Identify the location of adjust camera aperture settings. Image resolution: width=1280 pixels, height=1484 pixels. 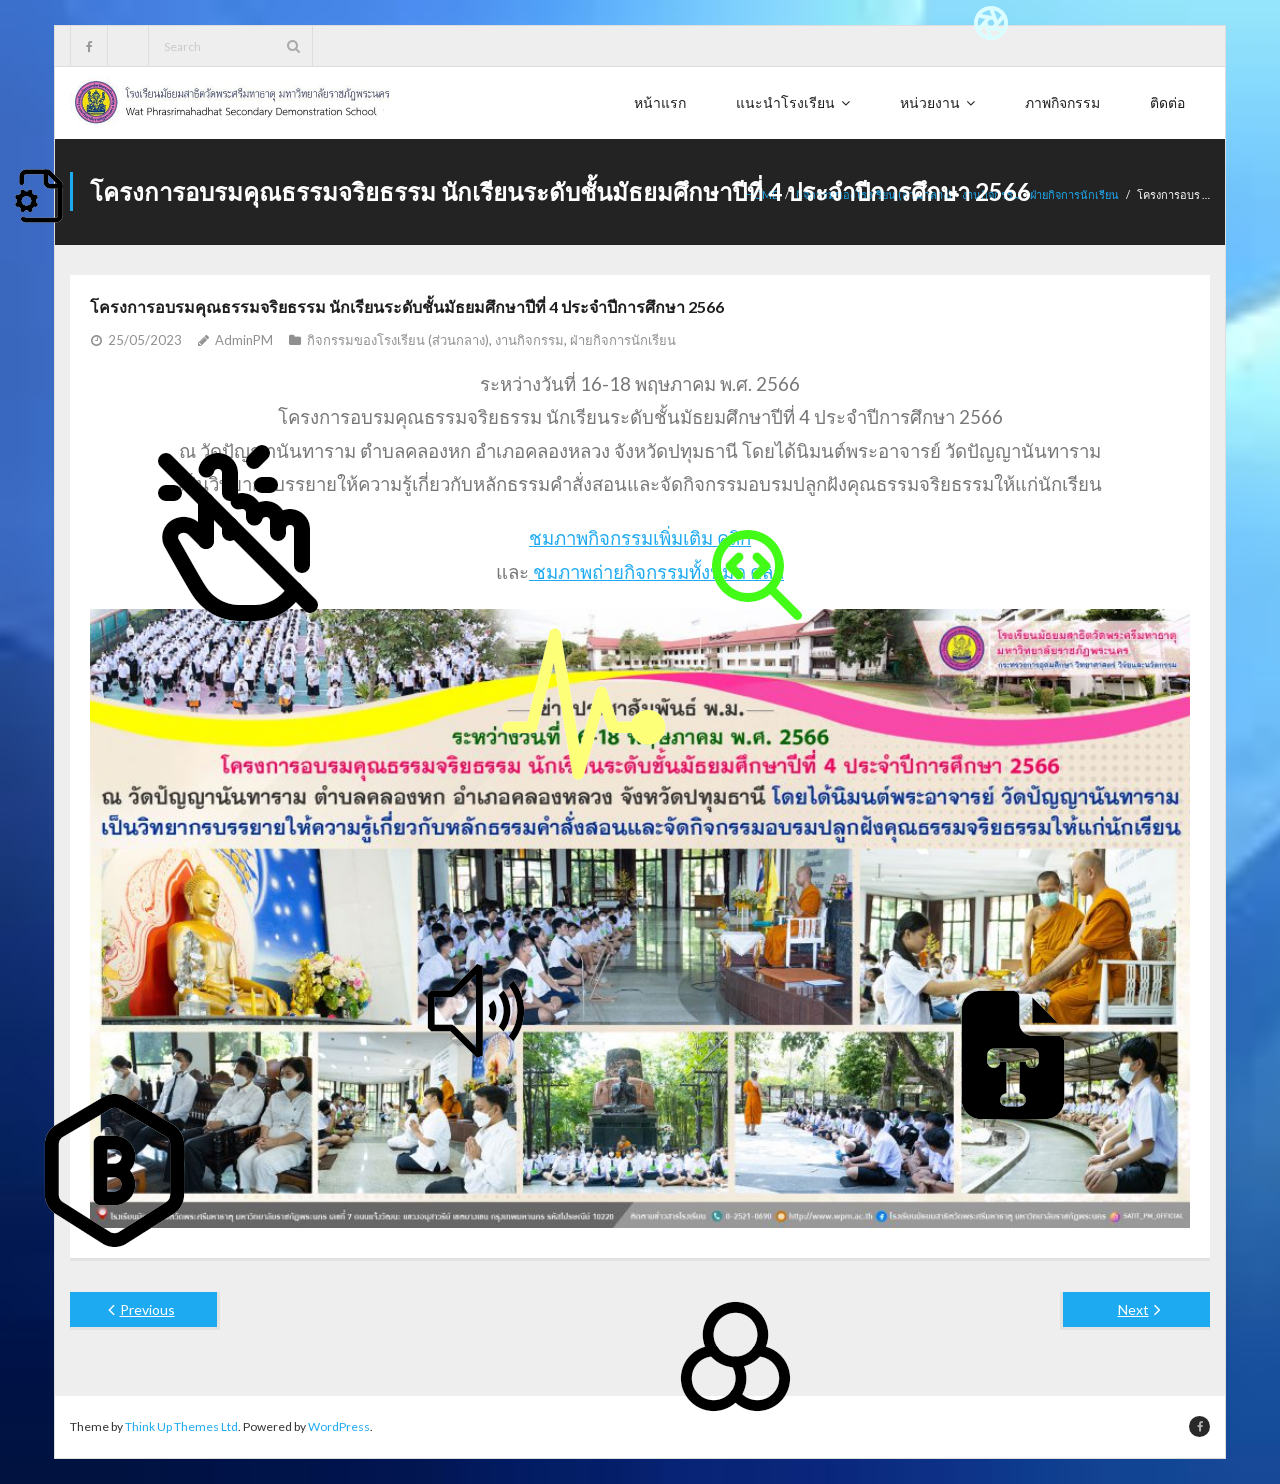
(991, 23).